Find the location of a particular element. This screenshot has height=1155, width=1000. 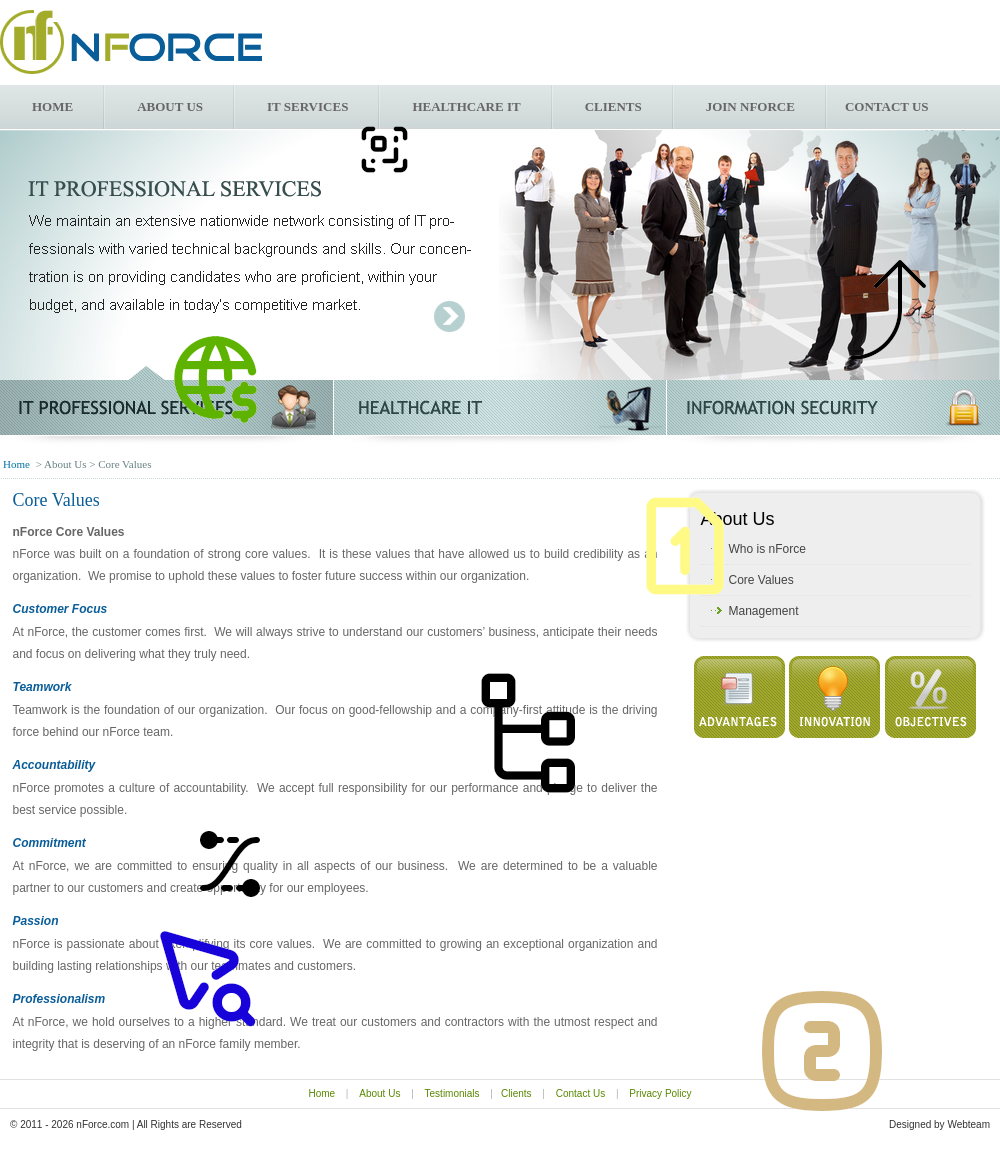

go back and up in navigation is located at coordinates (888, 310).